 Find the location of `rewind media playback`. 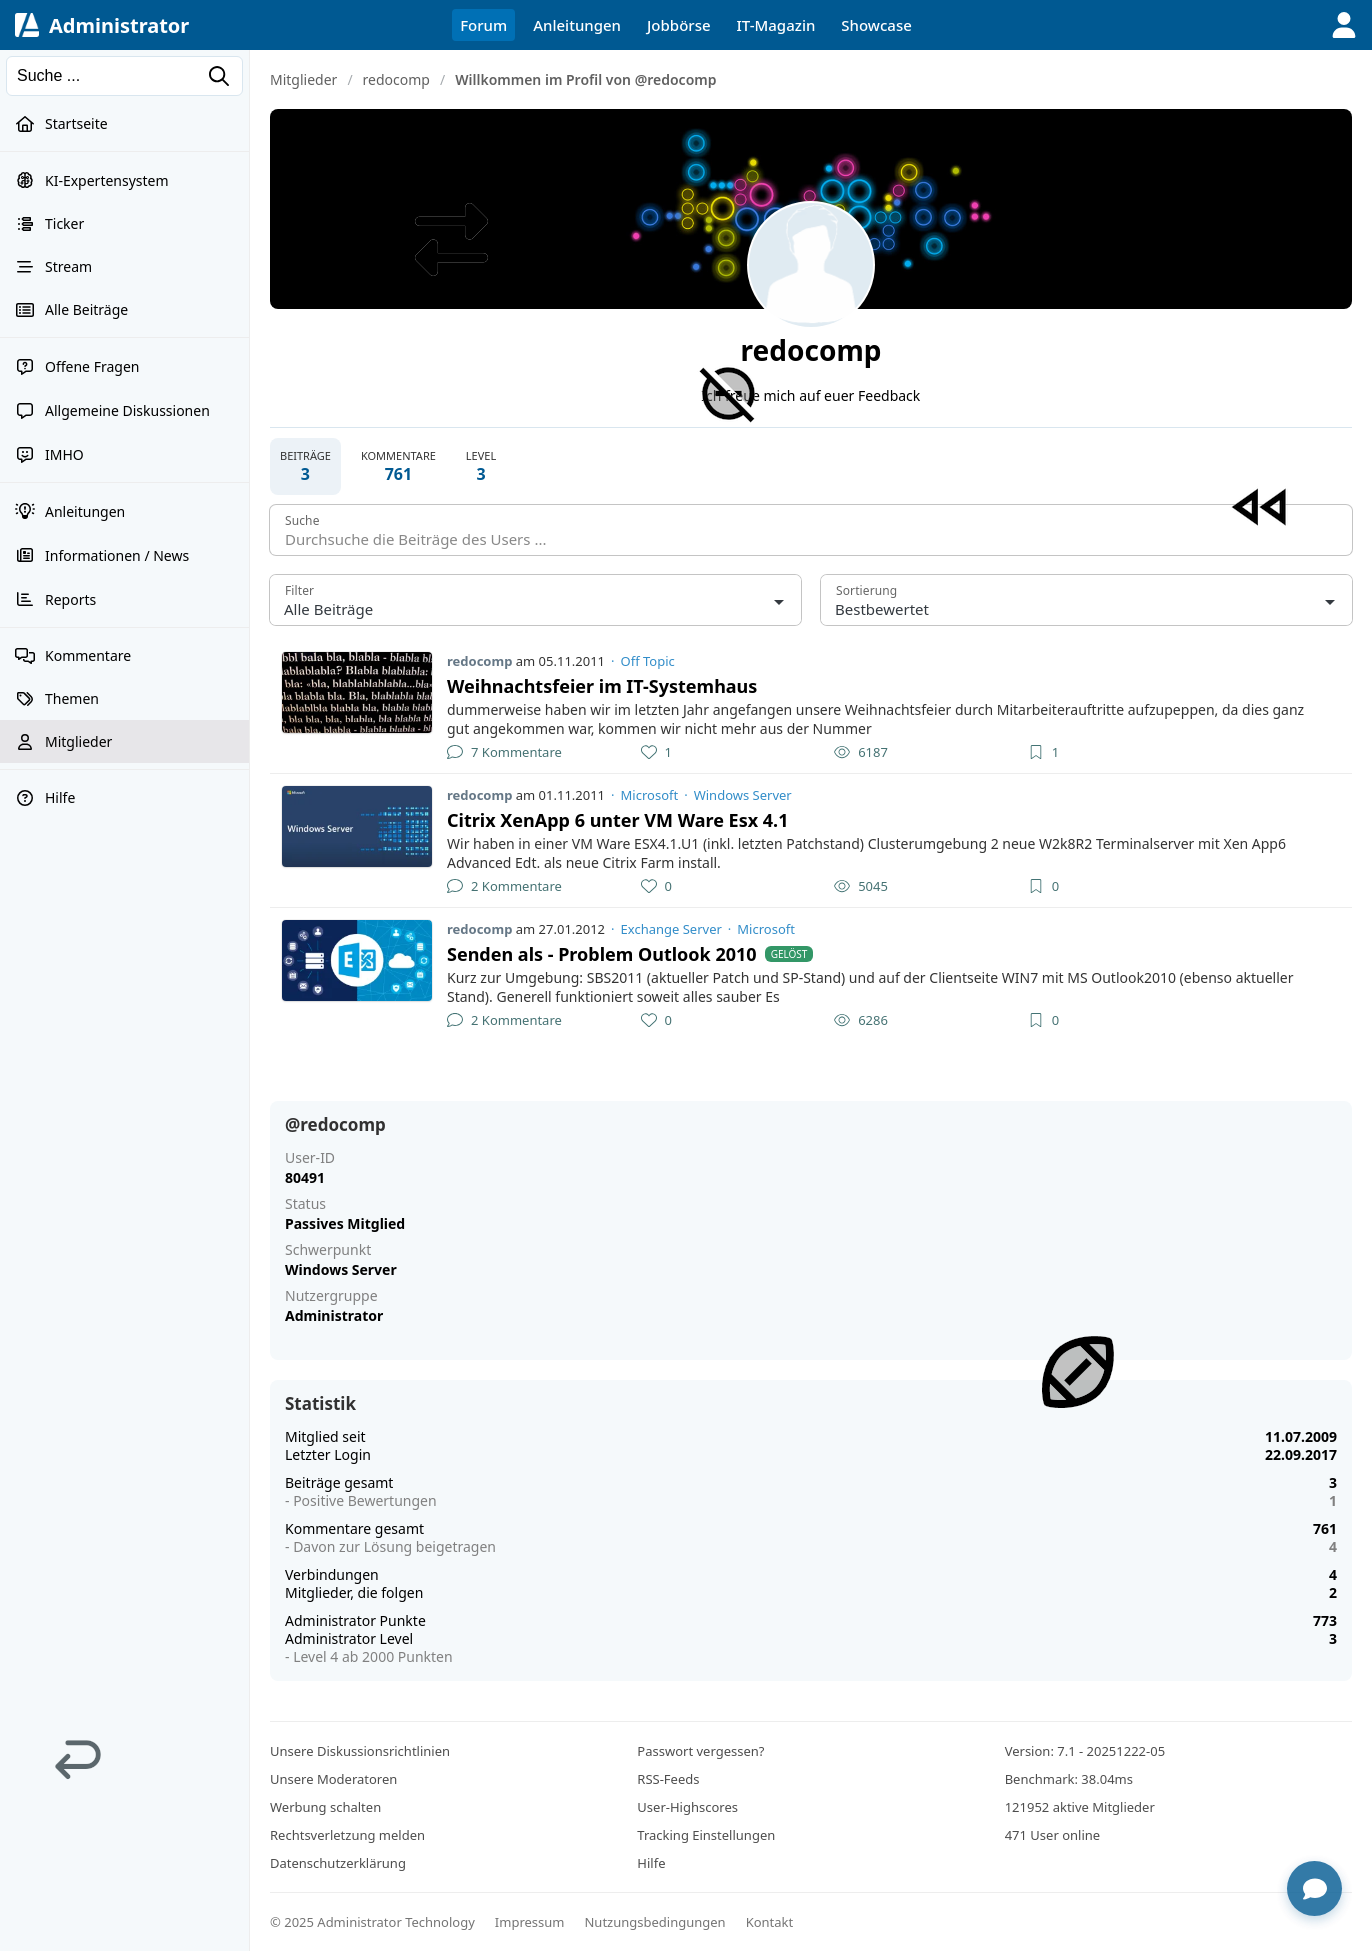

rewind media playback is located at coordinates (1261, 507).